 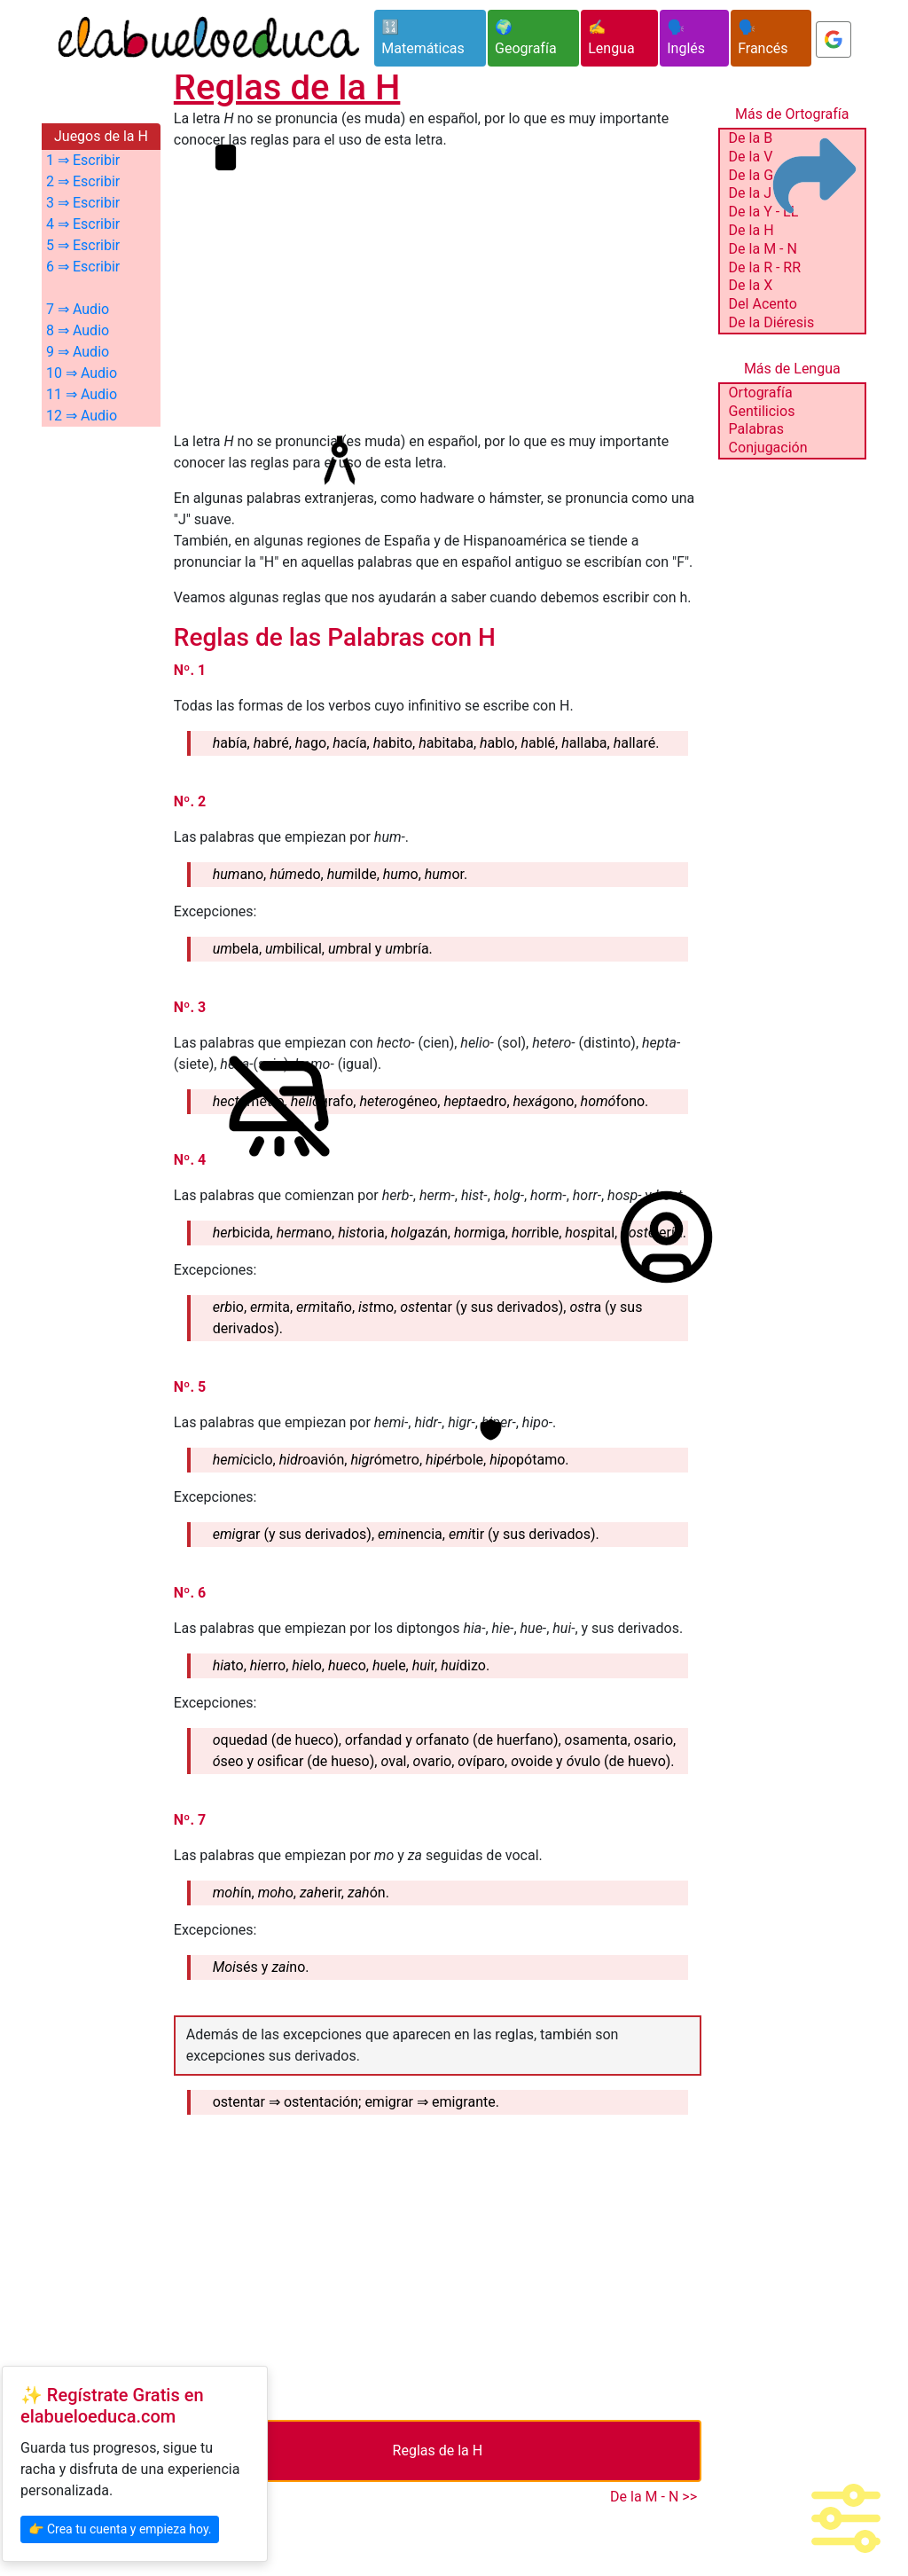 I want to click on represents a vertical card or panel layout, so click(x=225, y=157).